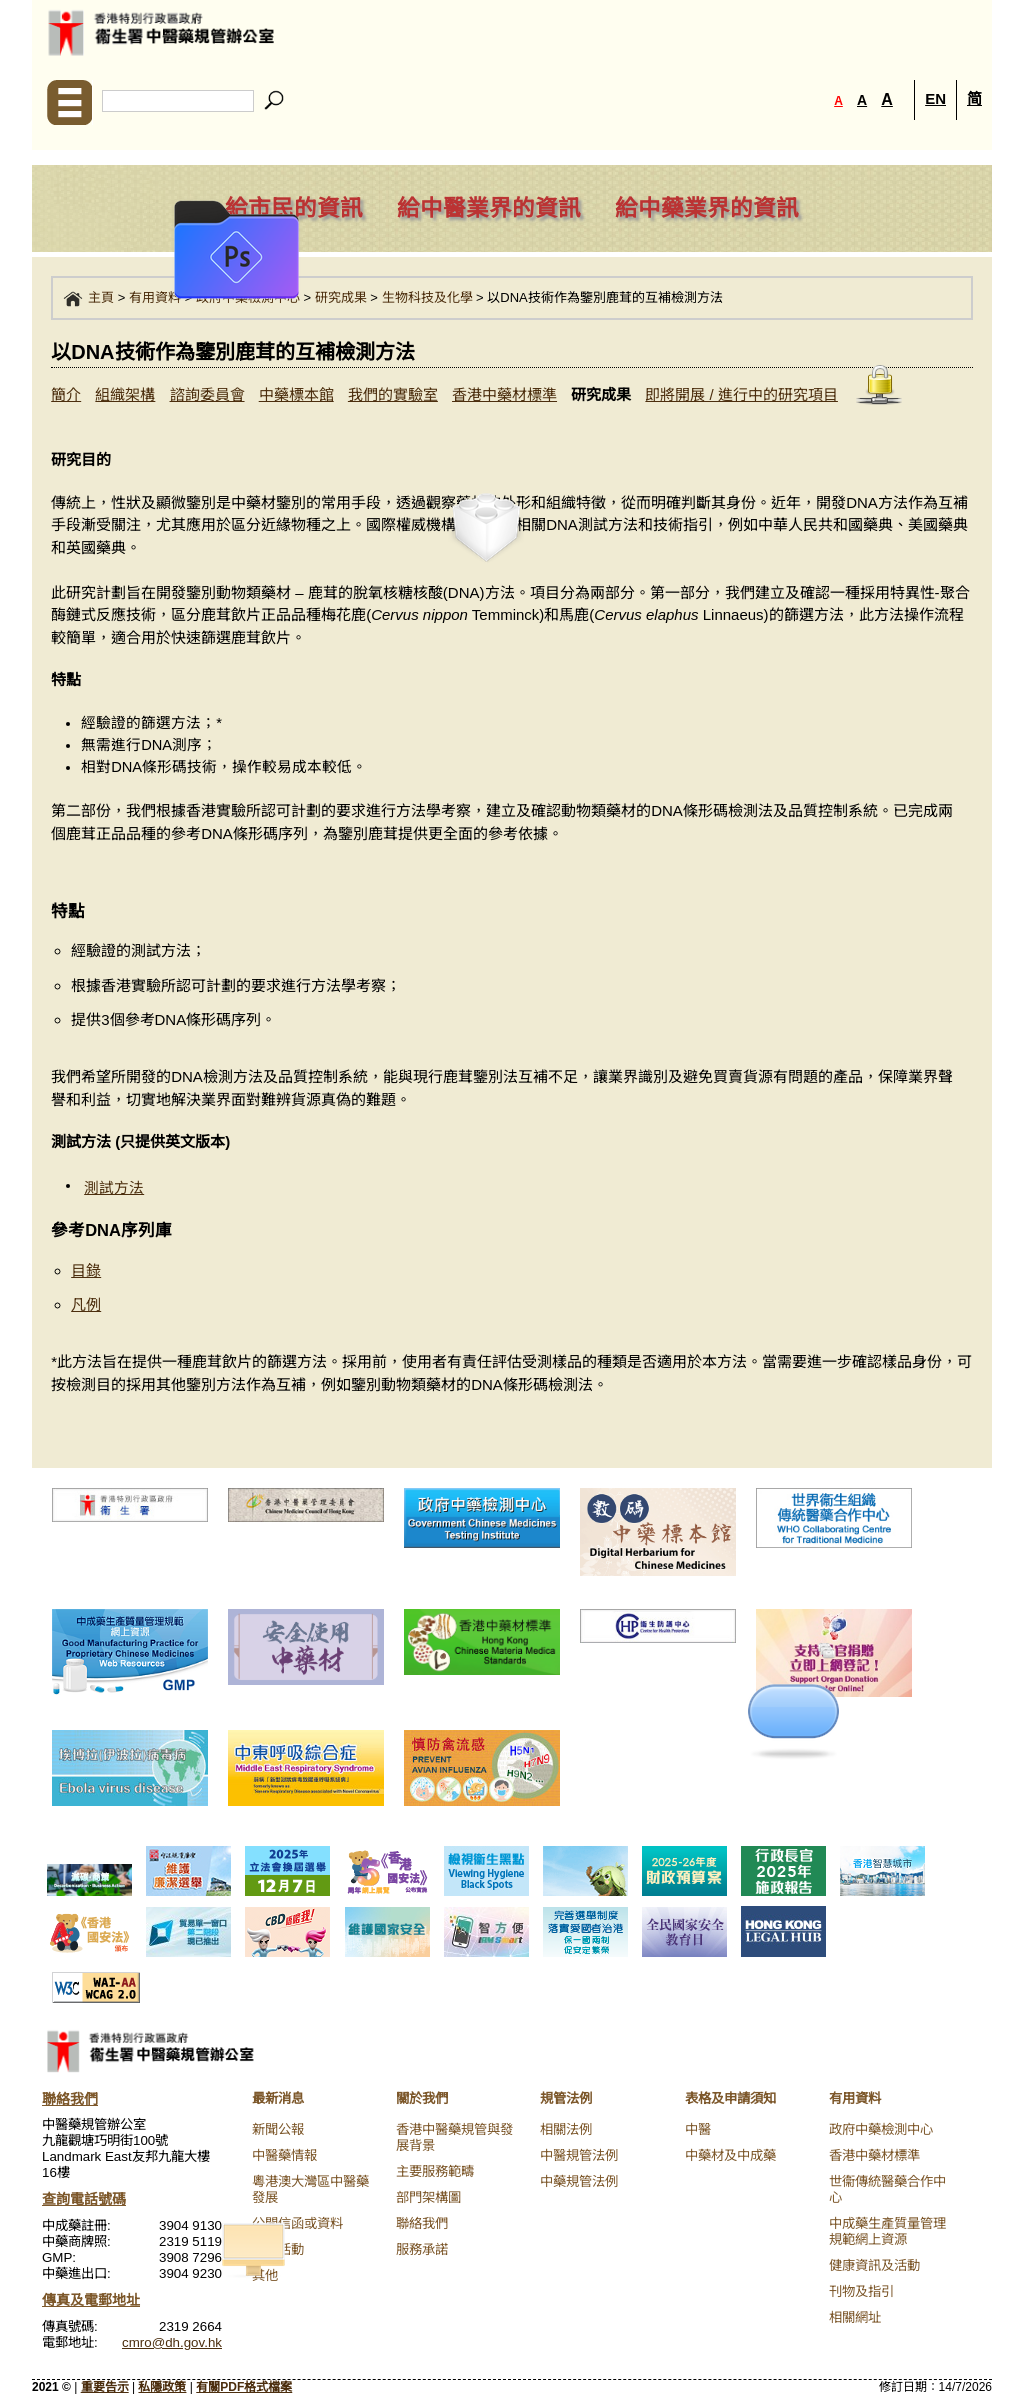  I want to click on represents a yellow iMac device in system preferences, so click(253, 2248).